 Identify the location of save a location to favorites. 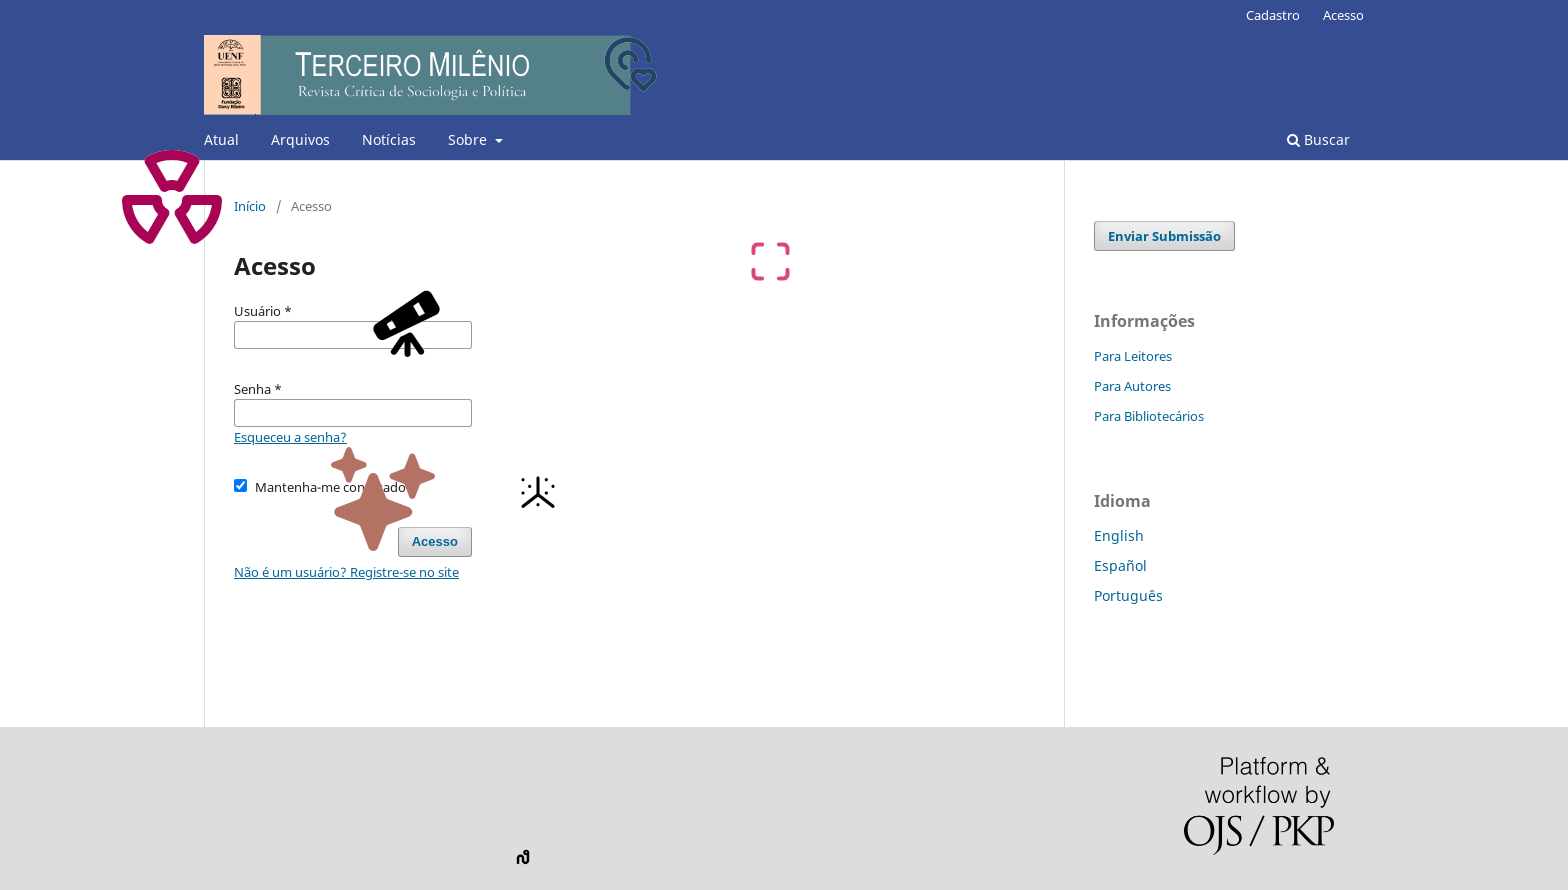
(628, 63).